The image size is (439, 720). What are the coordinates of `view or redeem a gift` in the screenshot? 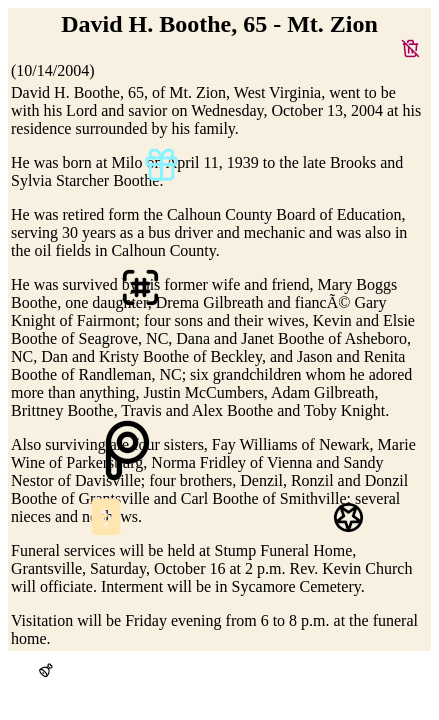 It's located at (161, 164).